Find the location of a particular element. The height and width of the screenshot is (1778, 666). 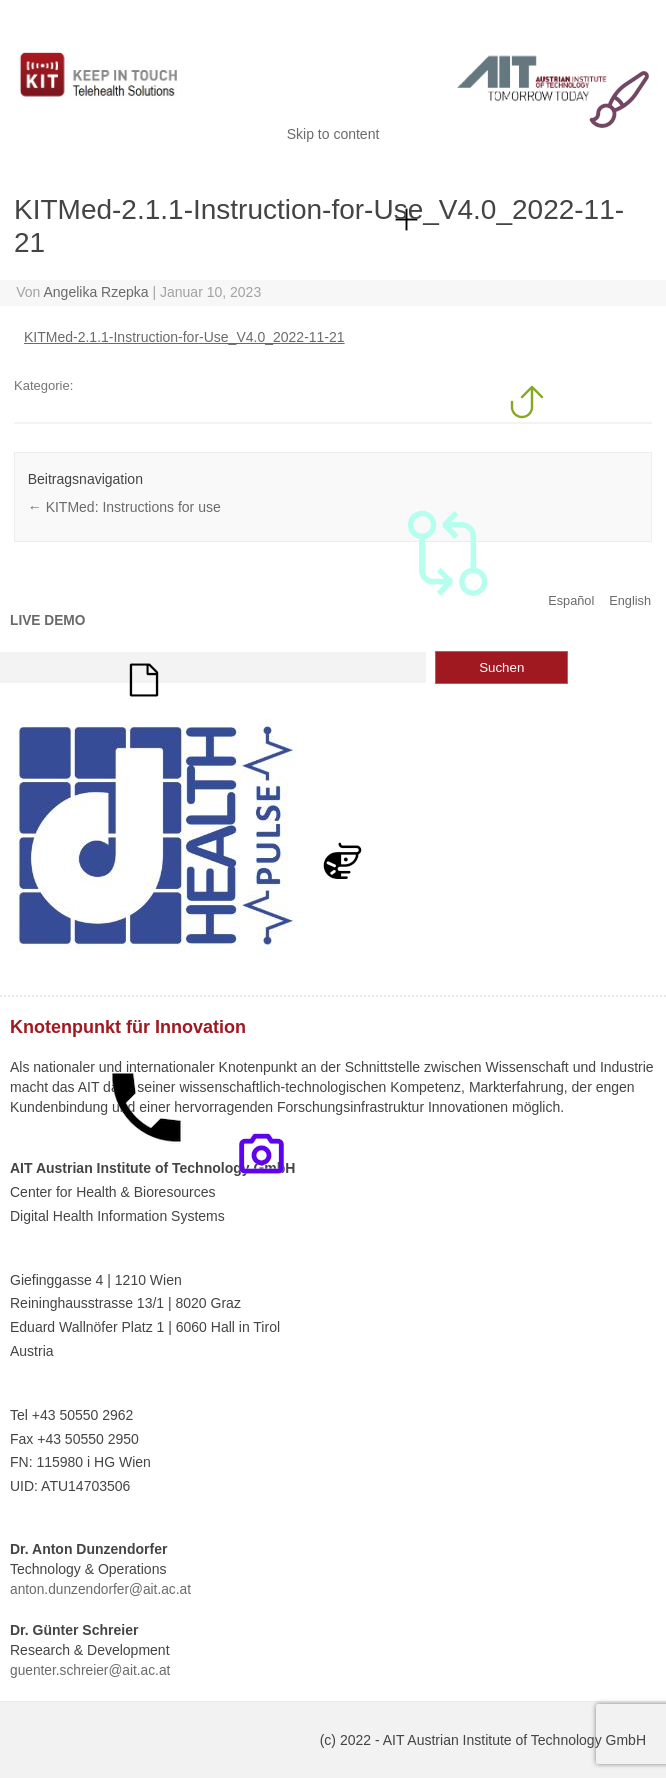

add a new item is located at coordinates (406, 219).